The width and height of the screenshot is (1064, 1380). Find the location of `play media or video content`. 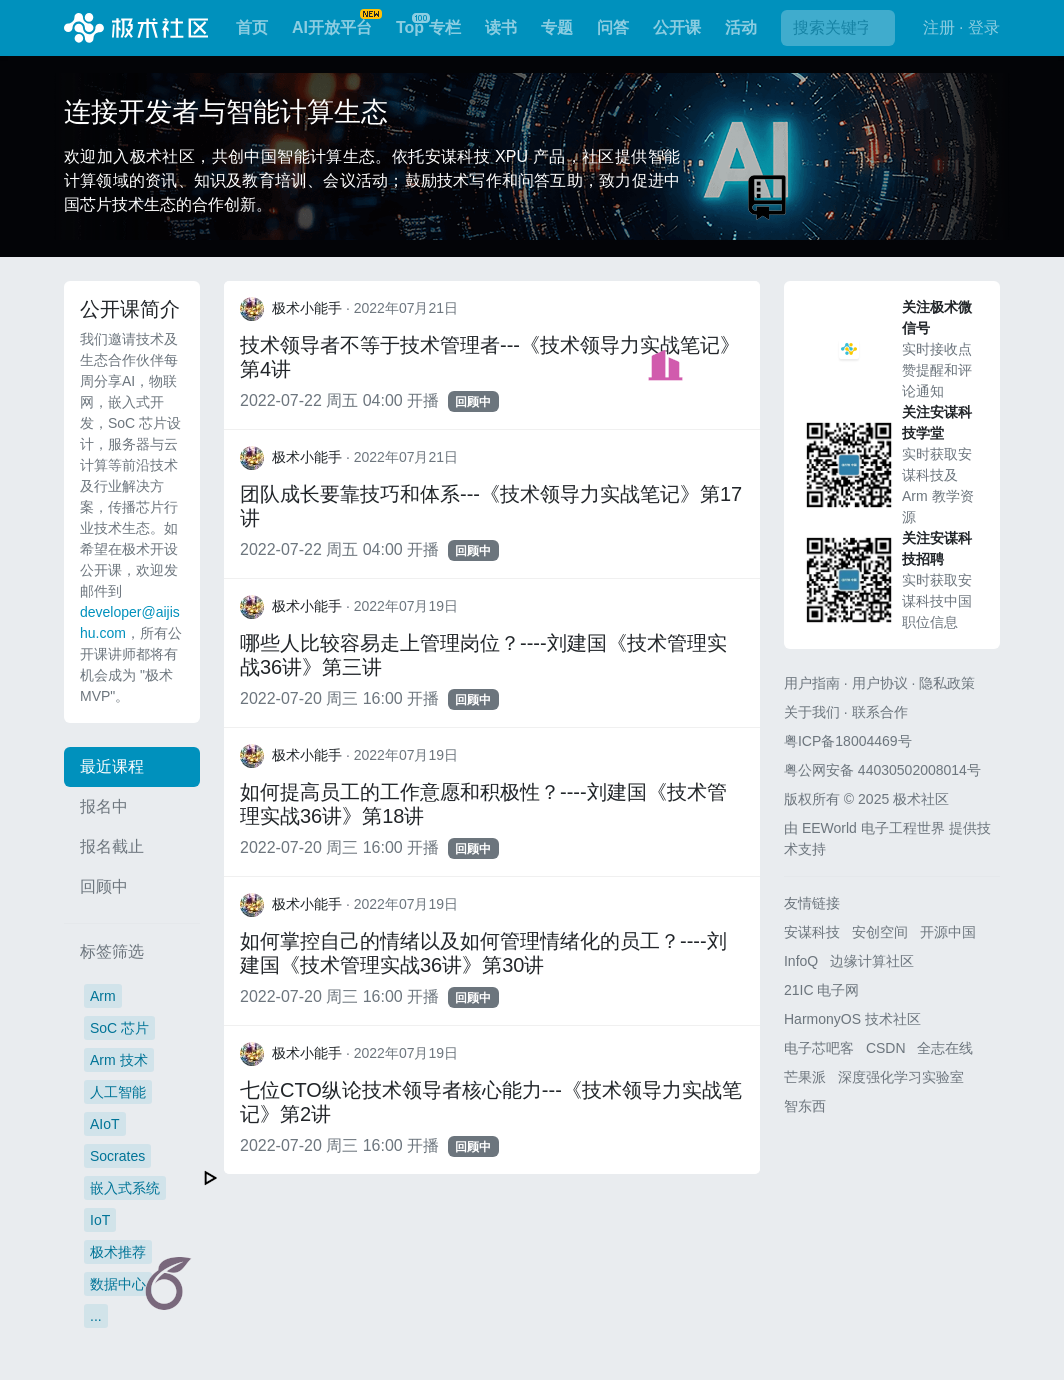

play media or video content is located at coordinates (210, 1178).